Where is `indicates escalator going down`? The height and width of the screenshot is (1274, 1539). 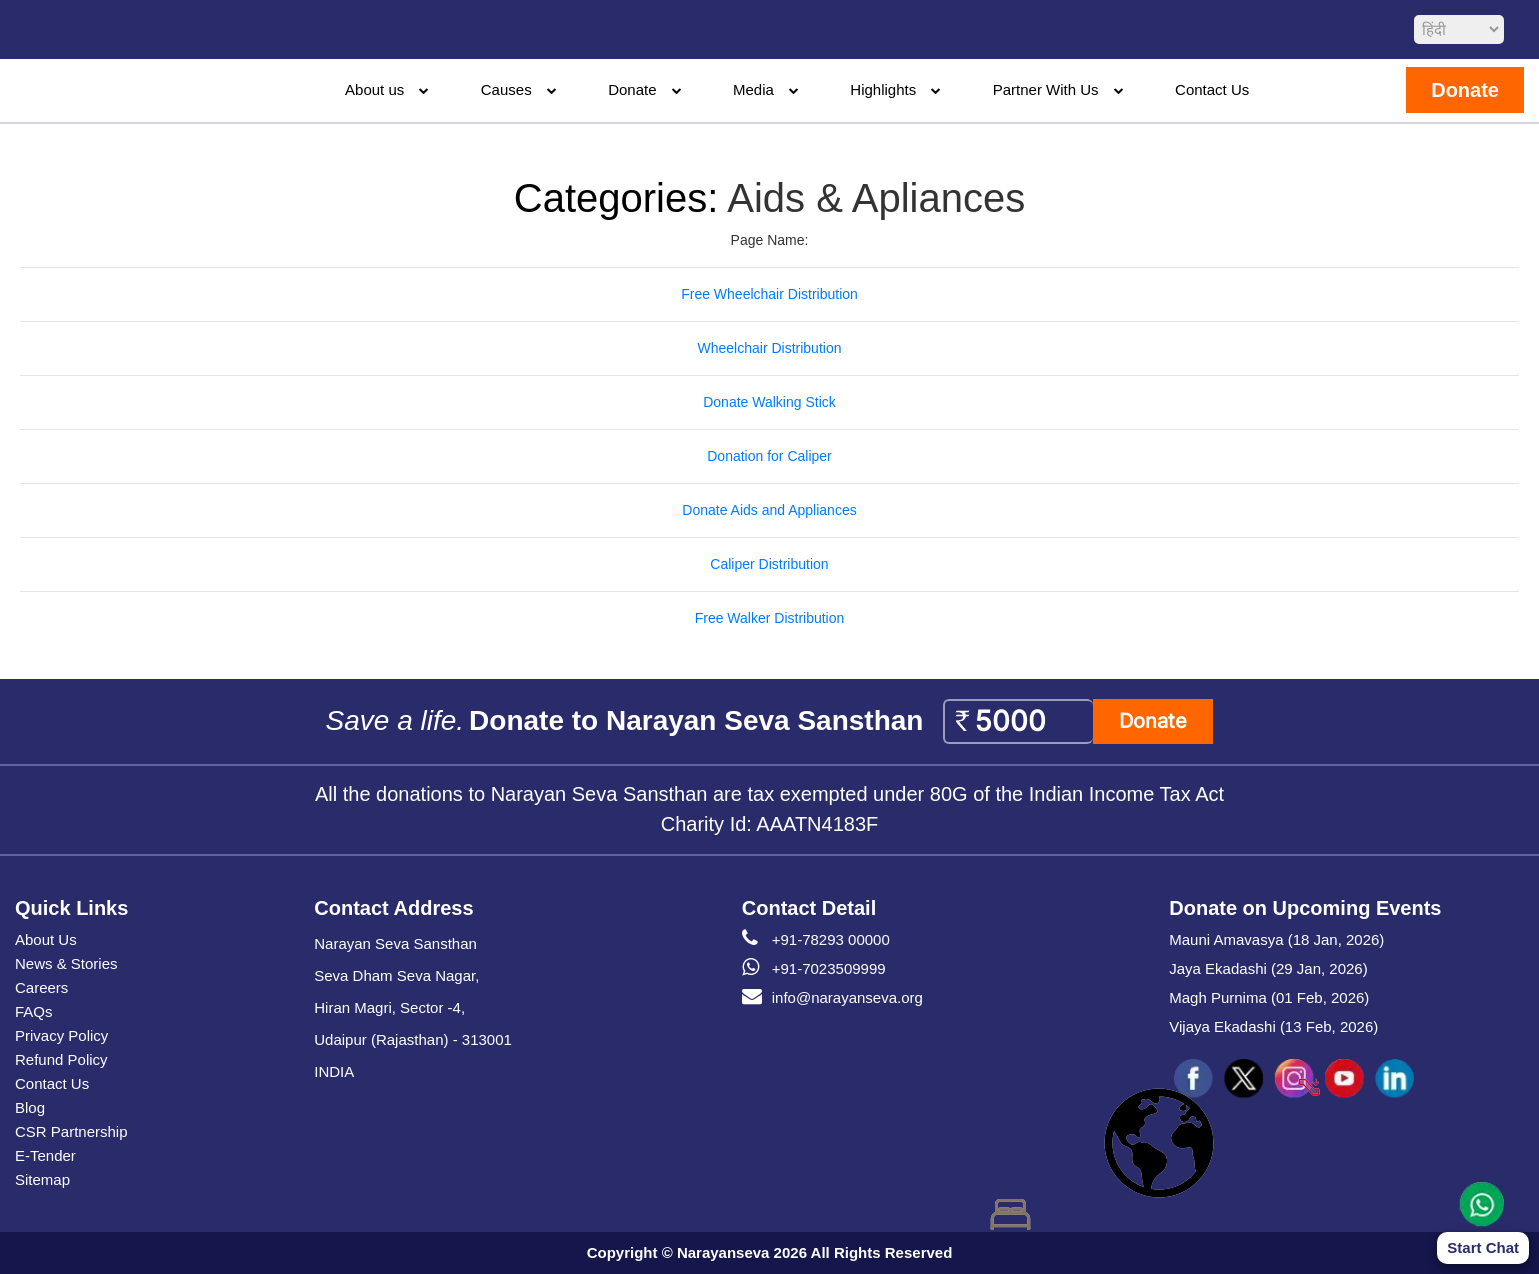
indicates escalator going down is located at coordinates (1309, 1087).